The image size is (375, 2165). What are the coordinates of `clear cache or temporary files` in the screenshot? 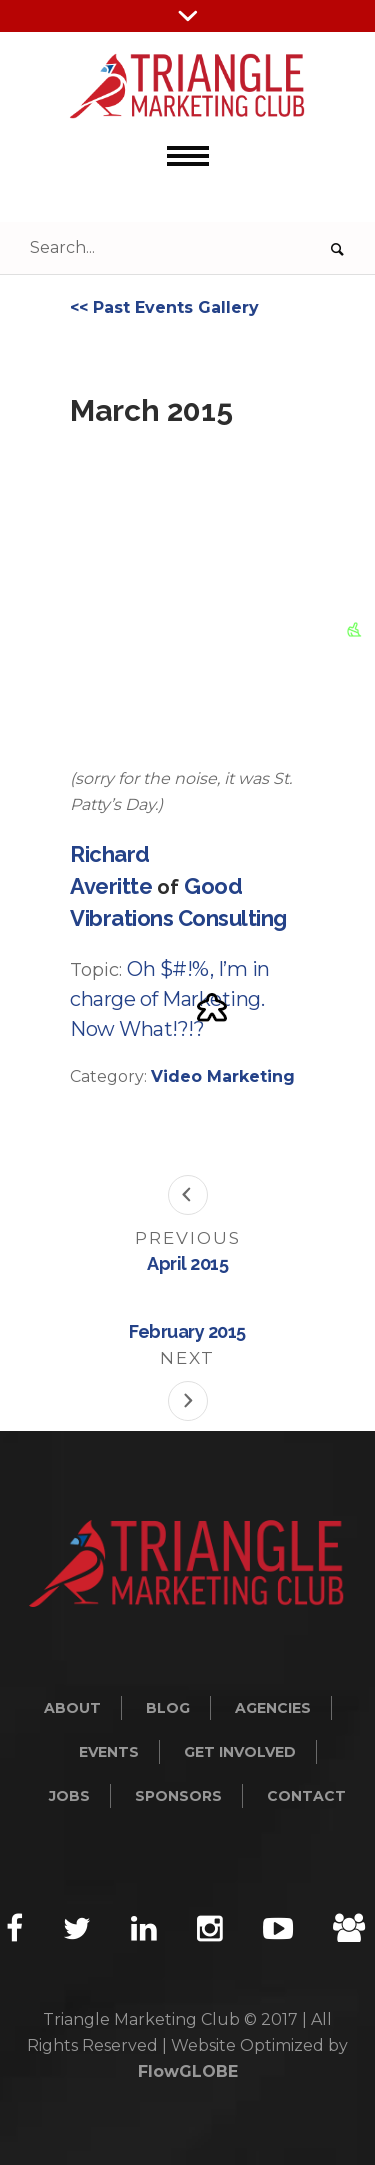 It's located at (354, 630).